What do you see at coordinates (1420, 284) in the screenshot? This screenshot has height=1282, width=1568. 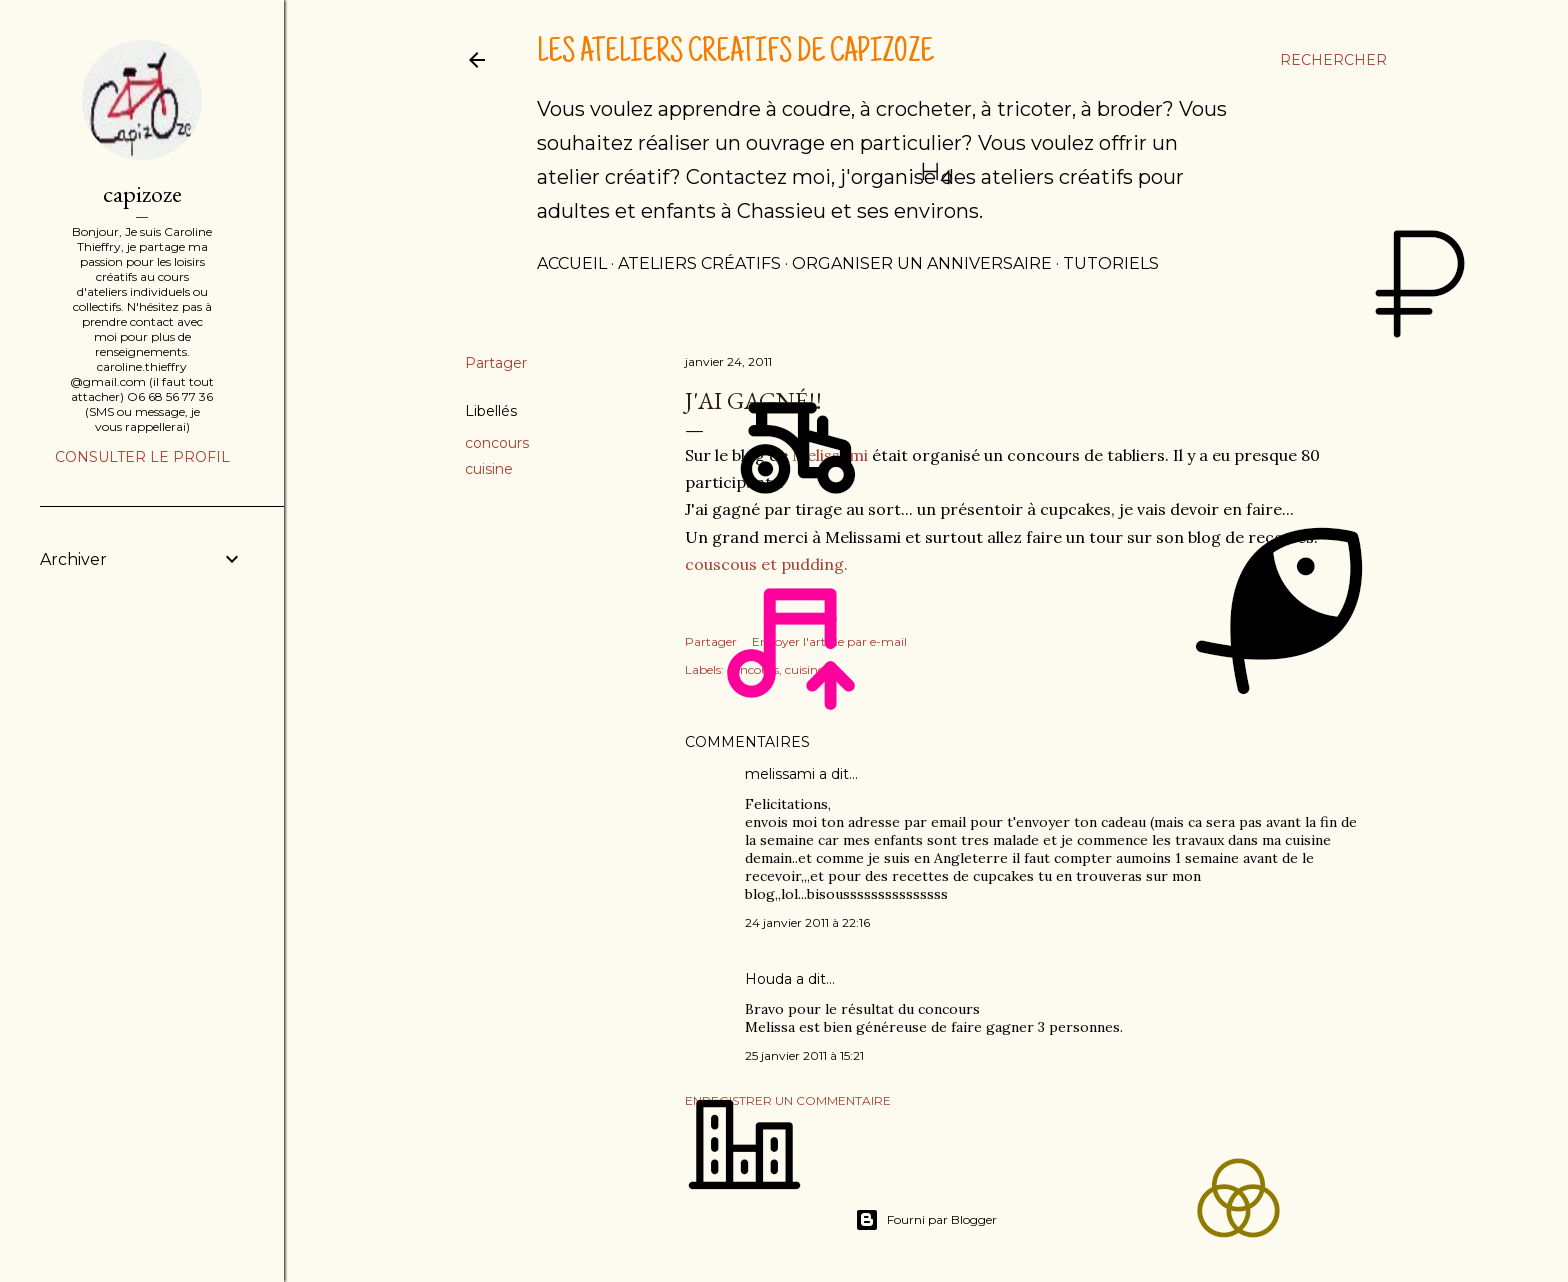 I see `view price in russian rubles` at bounding box center [1420, 284].